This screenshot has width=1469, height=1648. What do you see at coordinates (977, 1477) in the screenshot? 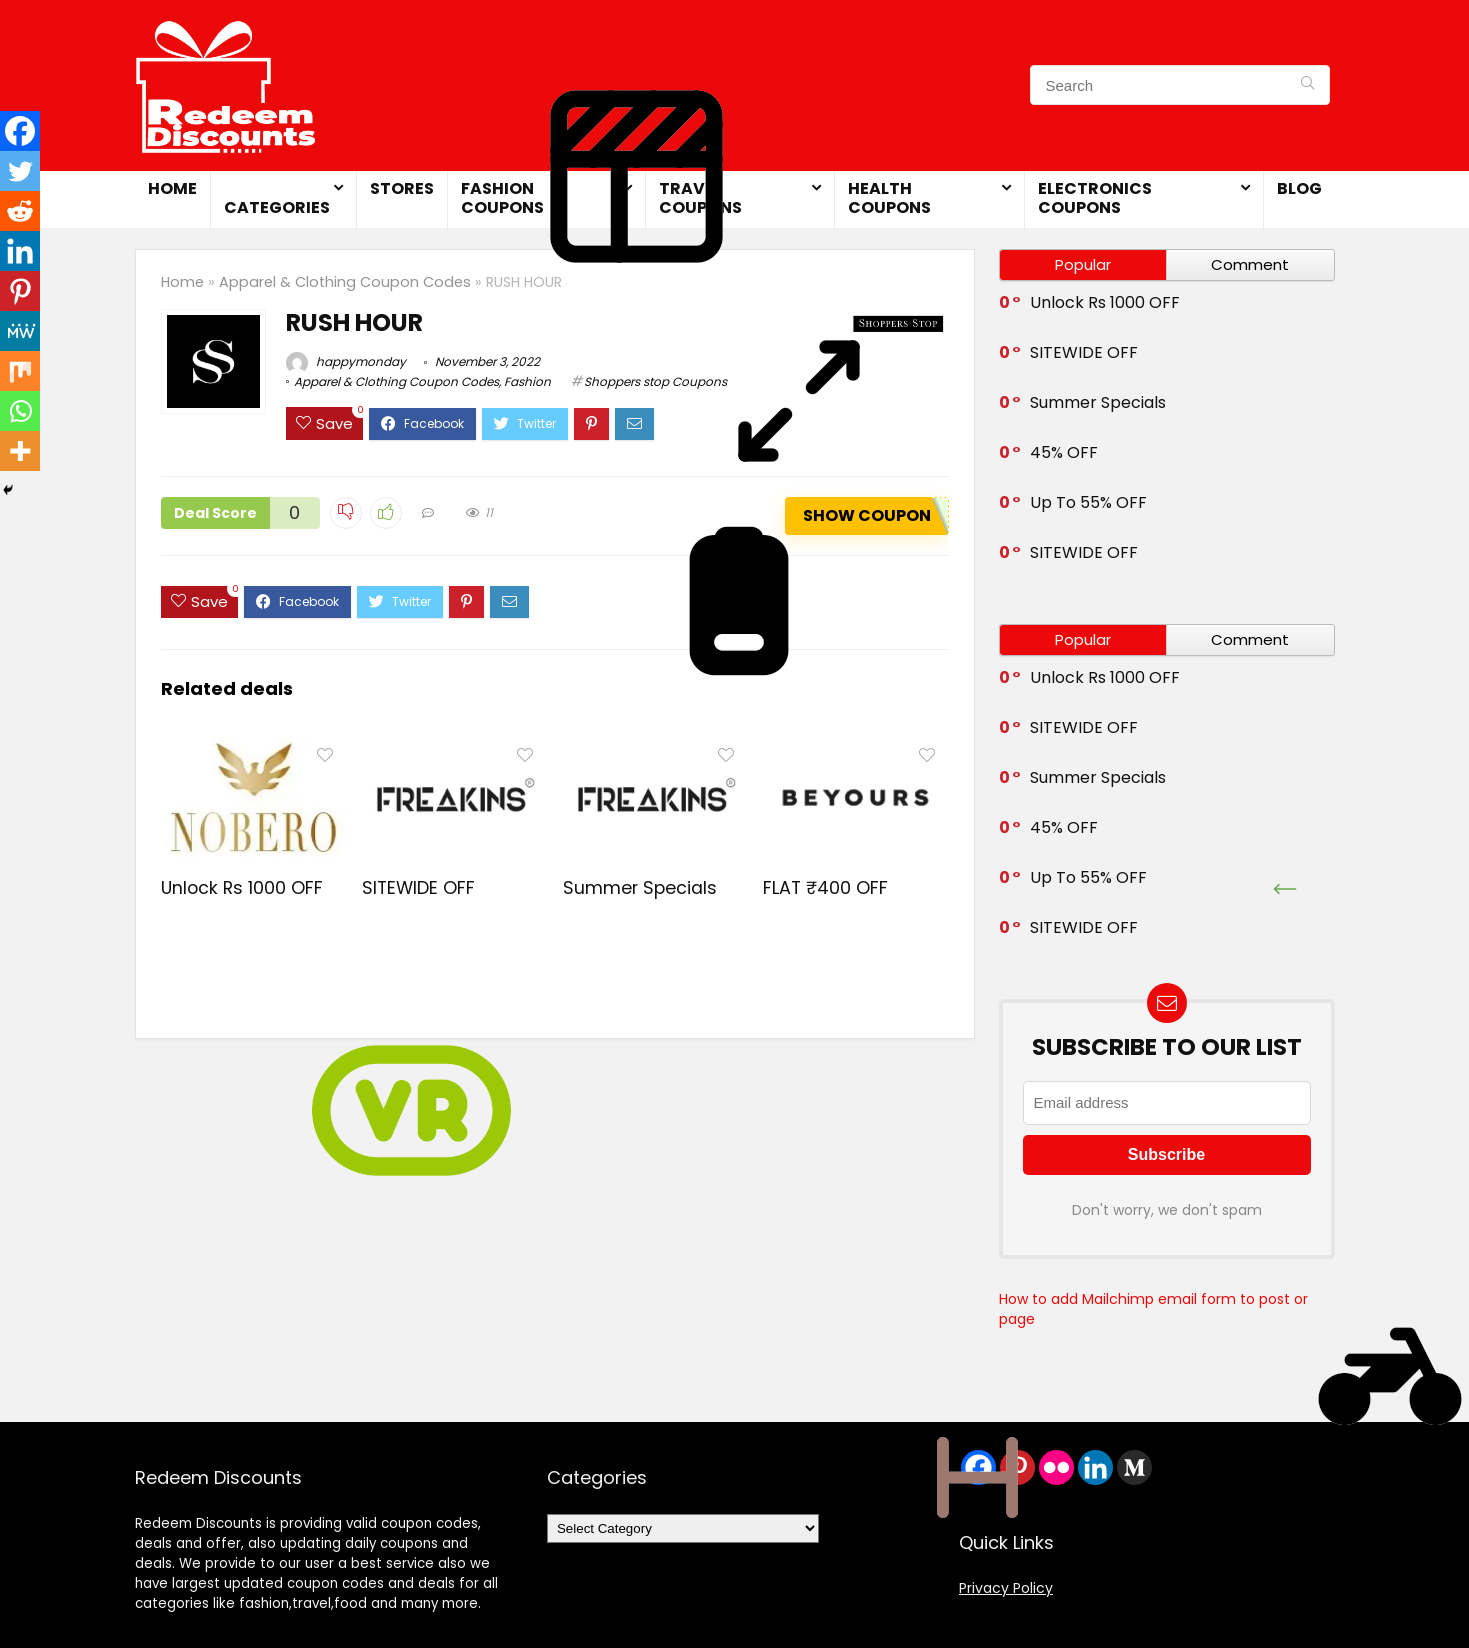
I see `apply heading text formatting` at bounding box center [977, 1477].